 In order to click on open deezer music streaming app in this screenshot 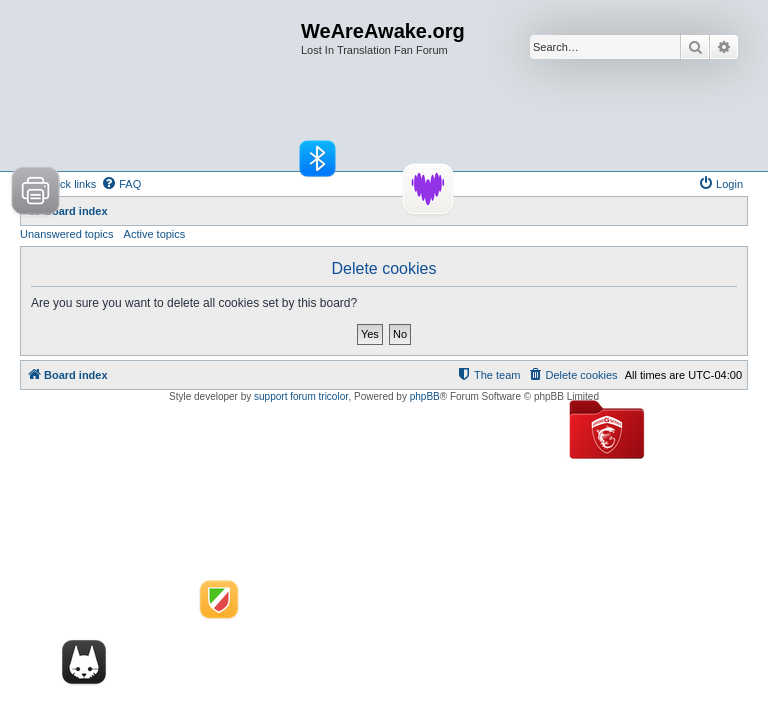, I will do `click(428, 189)`.